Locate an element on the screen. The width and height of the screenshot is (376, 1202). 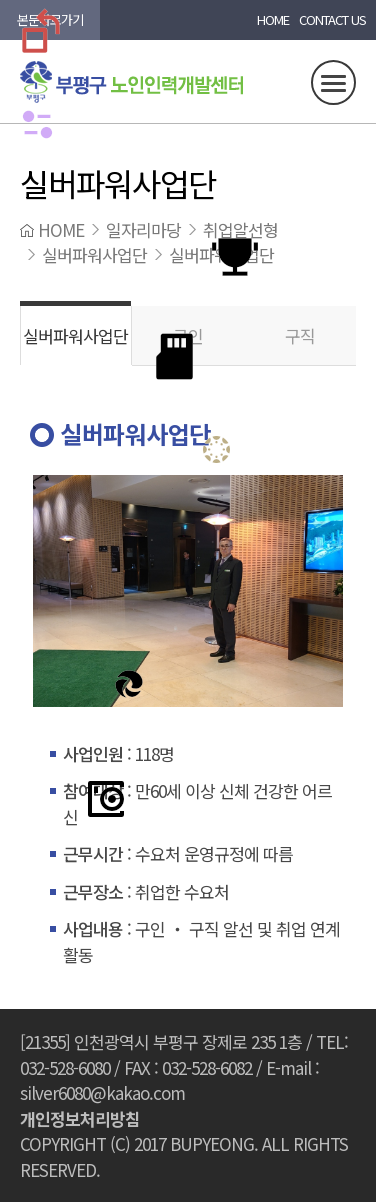
access photo gallery is located at coordinates (106, 799).